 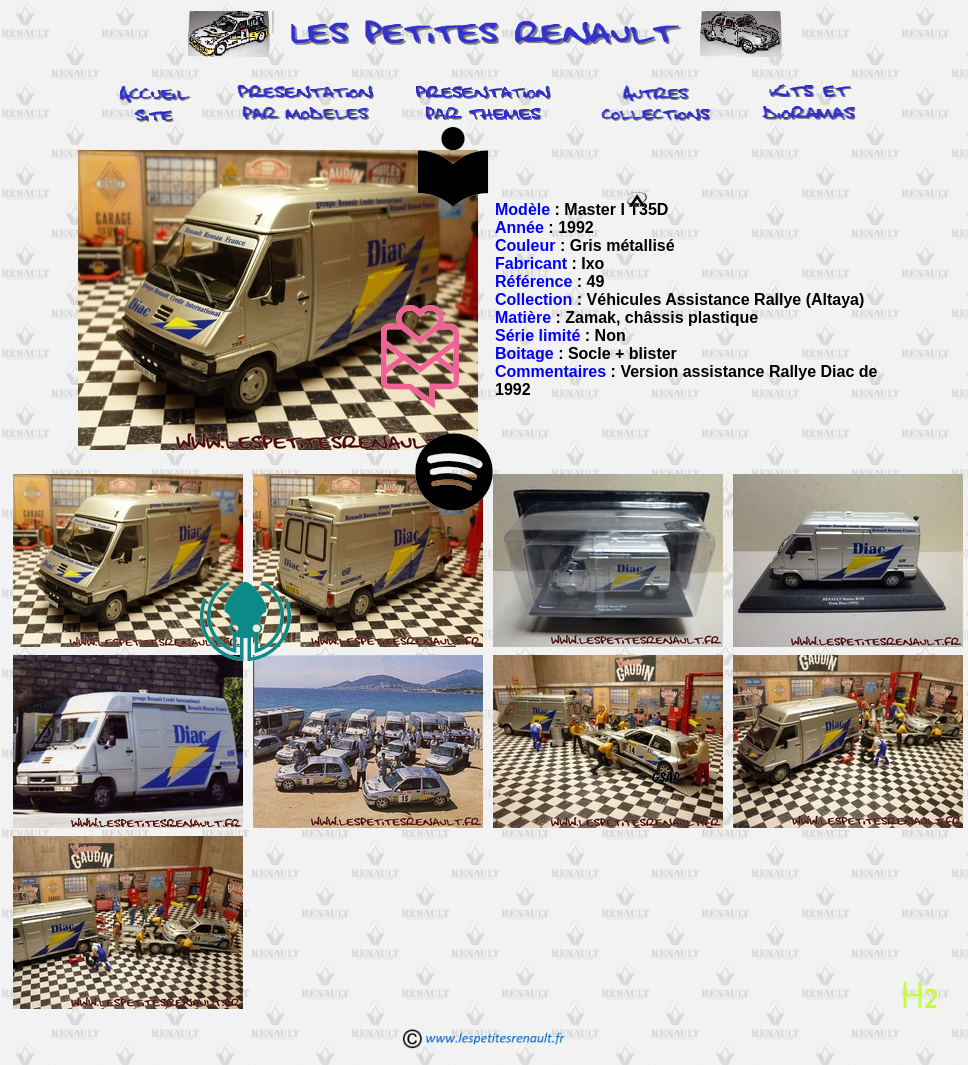 I want to click on open tinyletter email newsletter service, so click(x=420, y=357).